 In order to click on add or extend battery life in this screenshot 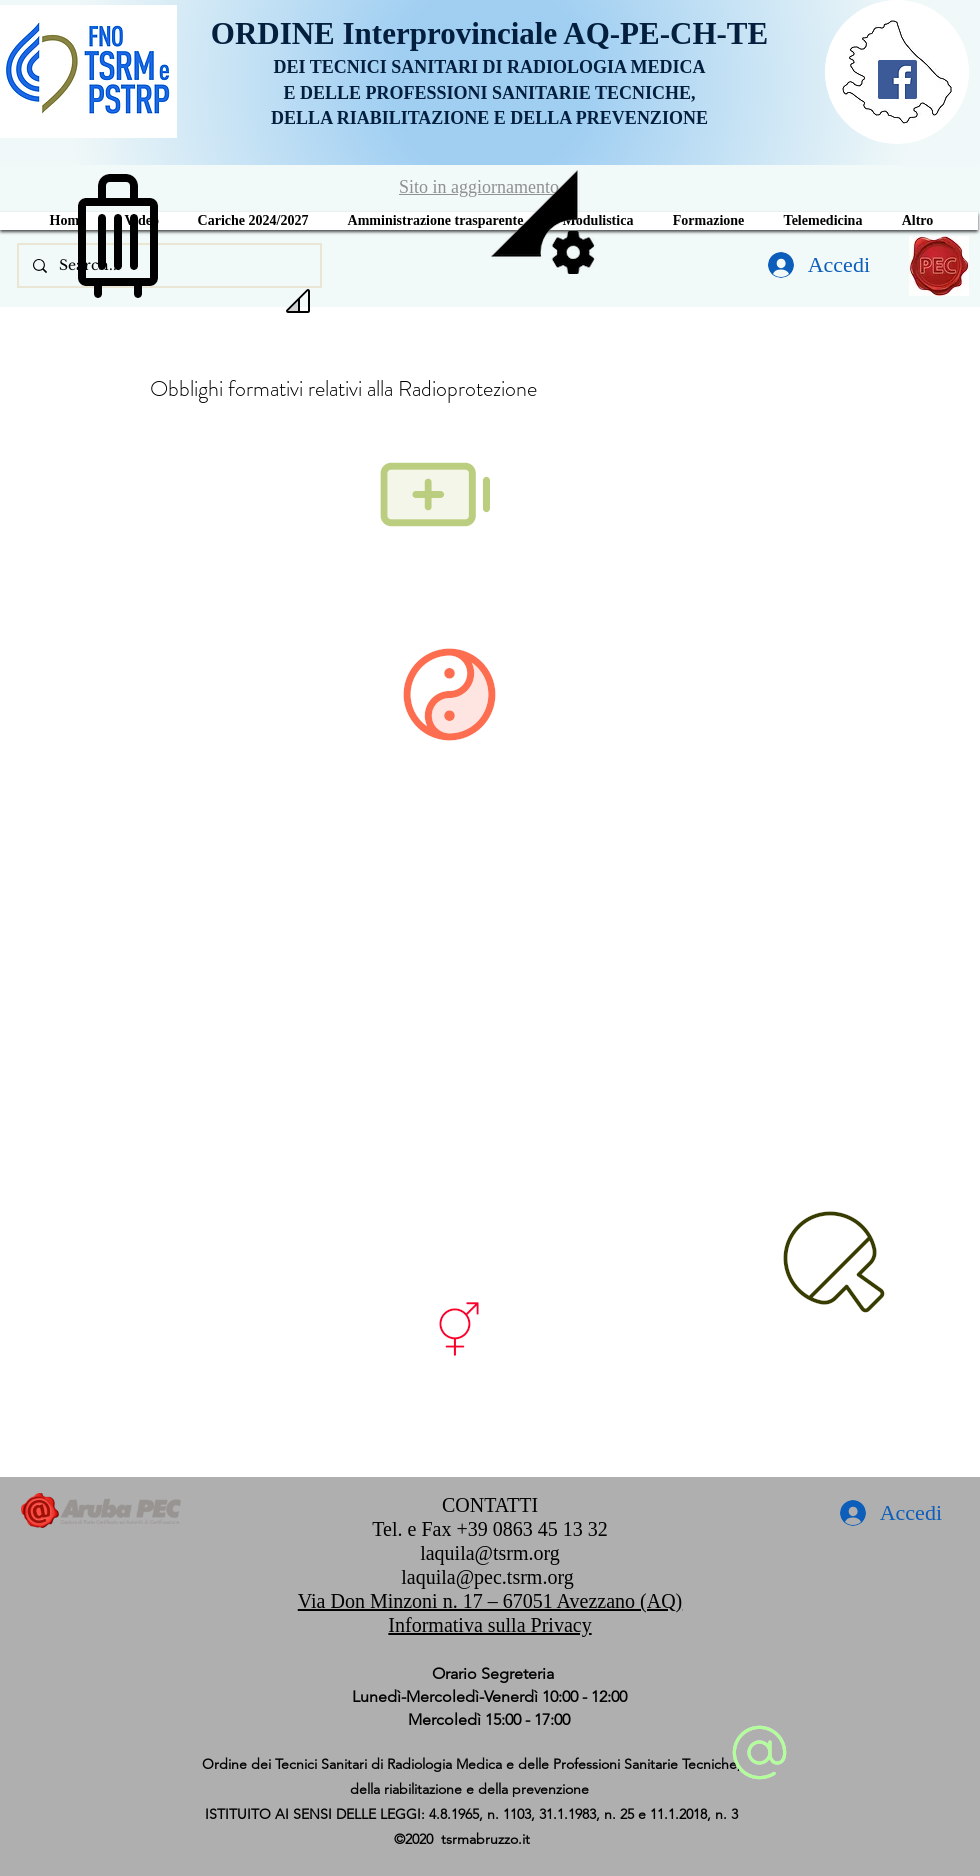, I will do `click(433, 494)`.